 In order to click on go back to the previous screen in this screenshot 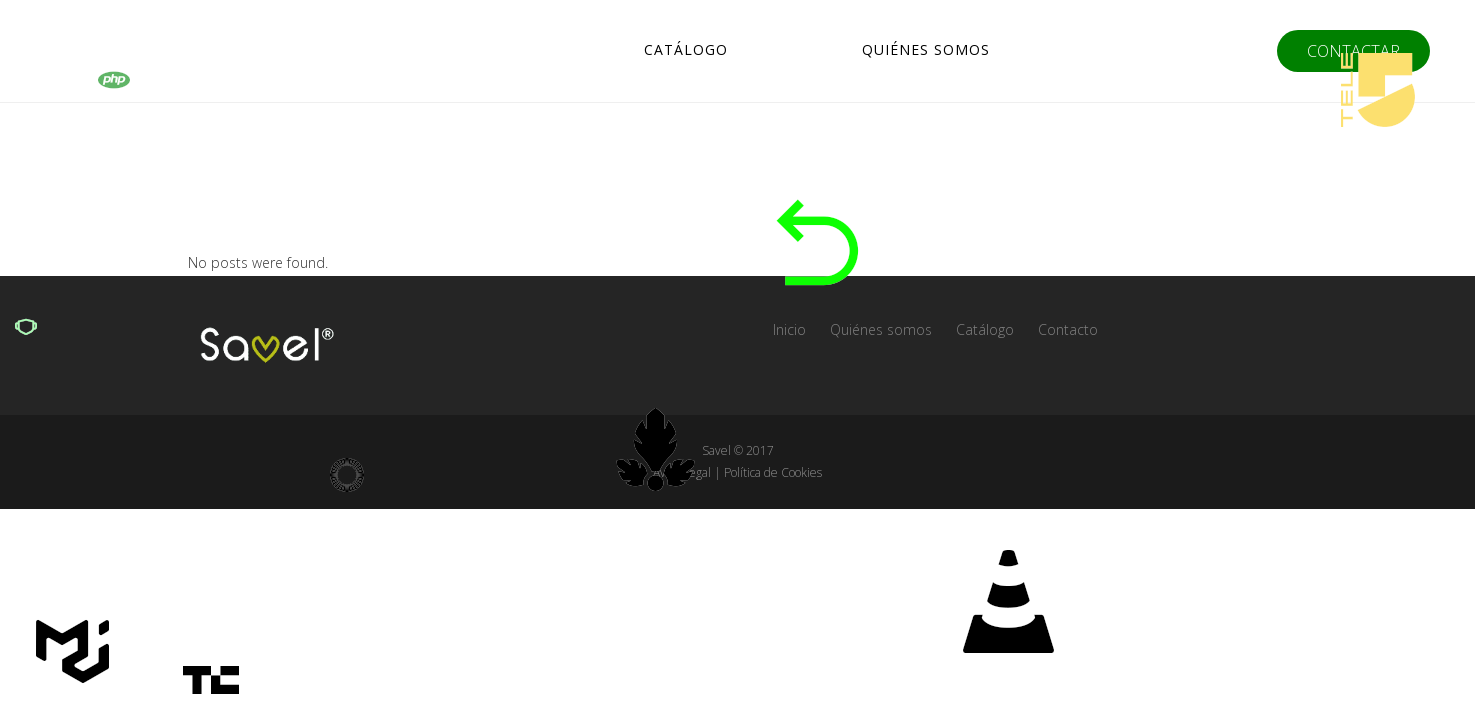, I will do `click(819, 246)`.